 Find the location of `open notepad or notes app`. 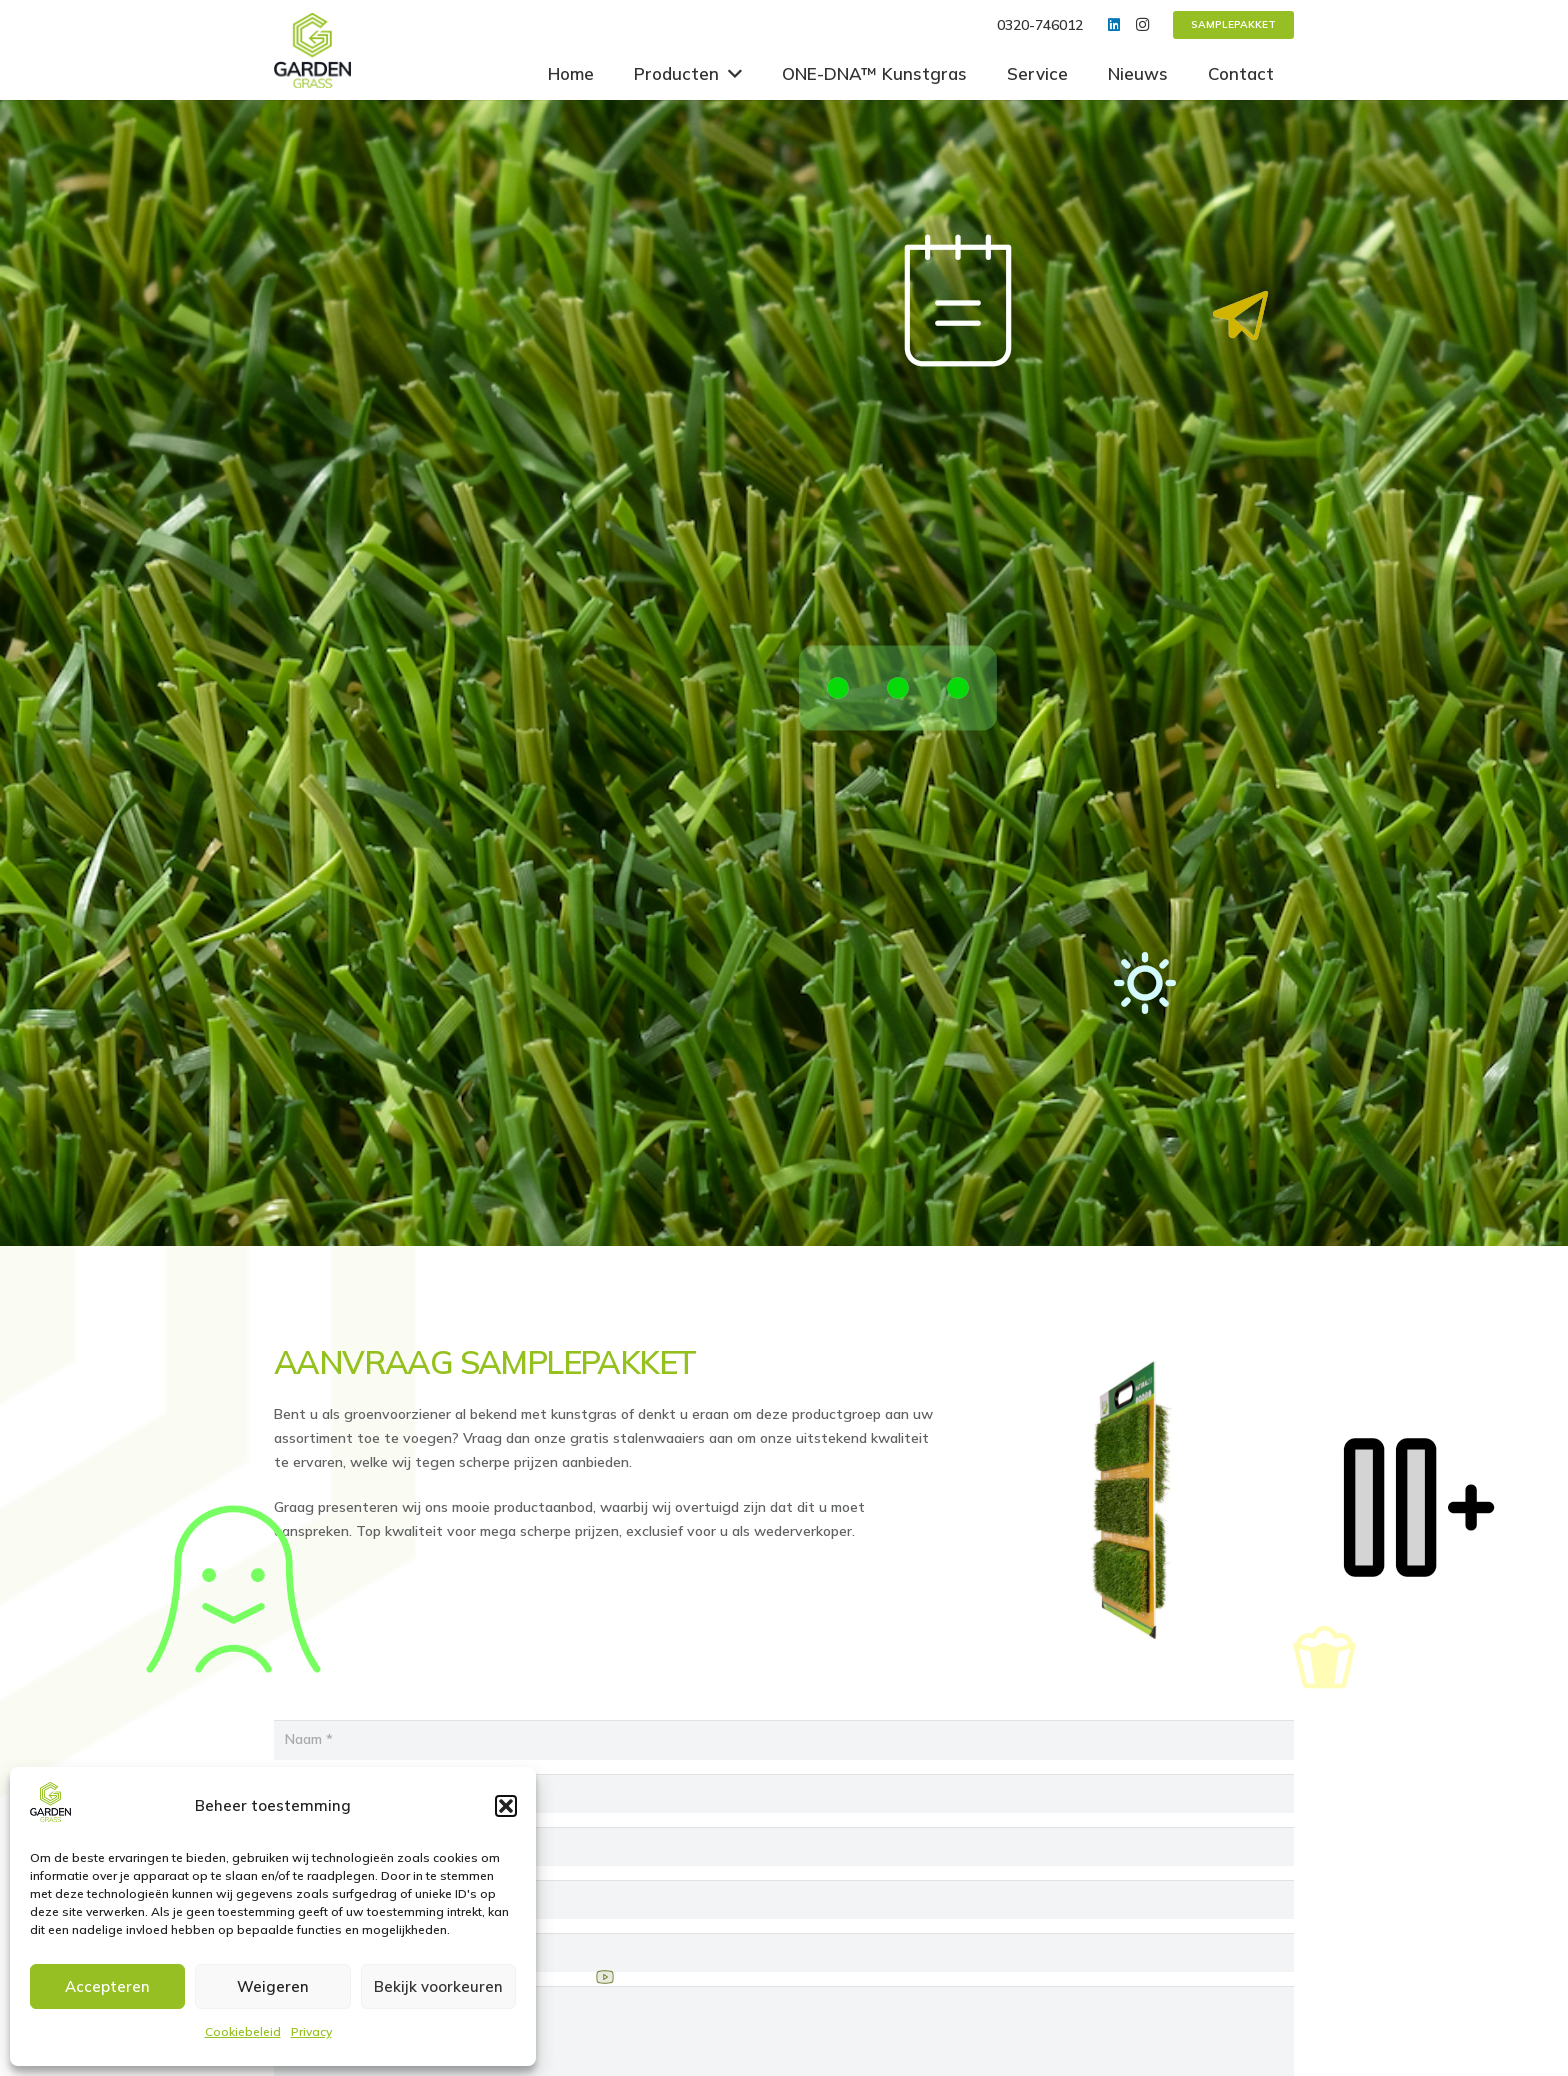

open notepad or notes app is located at coordinates (958, 303).